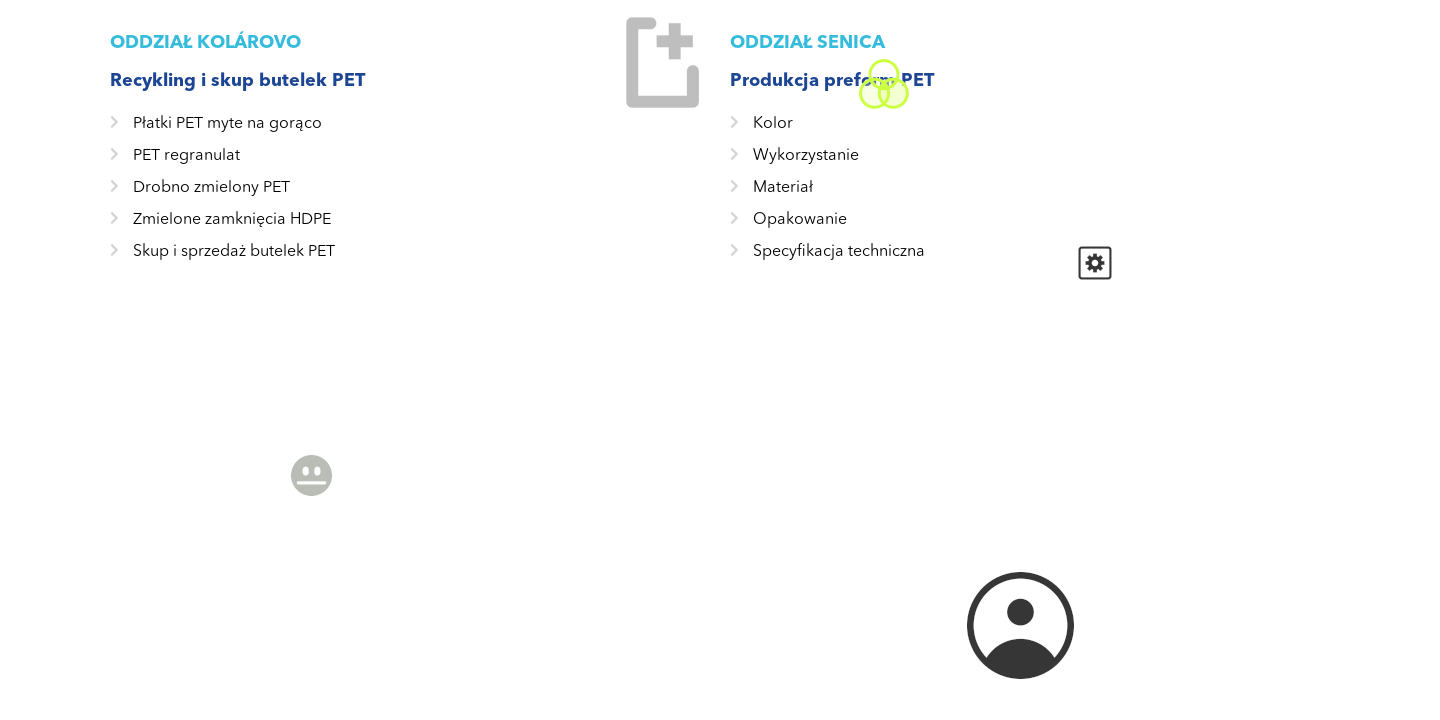 The width and height of the screenshot is (1440, 720). I want to click on view user accounts or profiles, so click(1020, 625).